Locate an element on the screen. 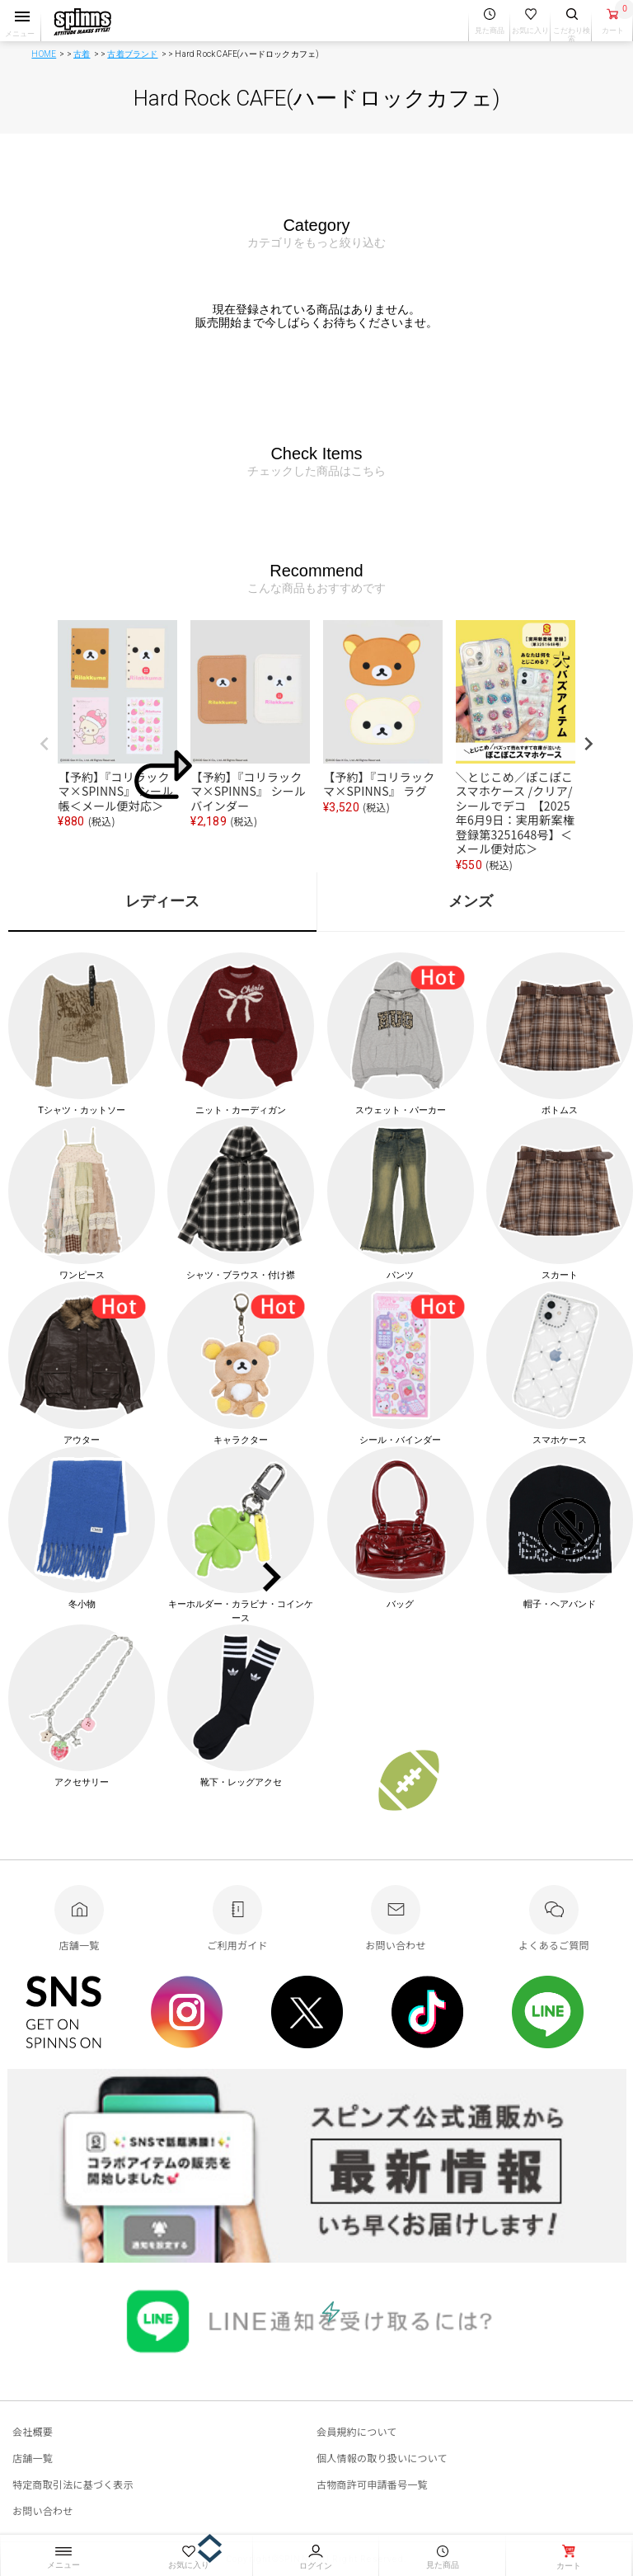 Image resolution: width=633 pixels, height=2576 pixels. redo last action is located at coordinates (163, 777).